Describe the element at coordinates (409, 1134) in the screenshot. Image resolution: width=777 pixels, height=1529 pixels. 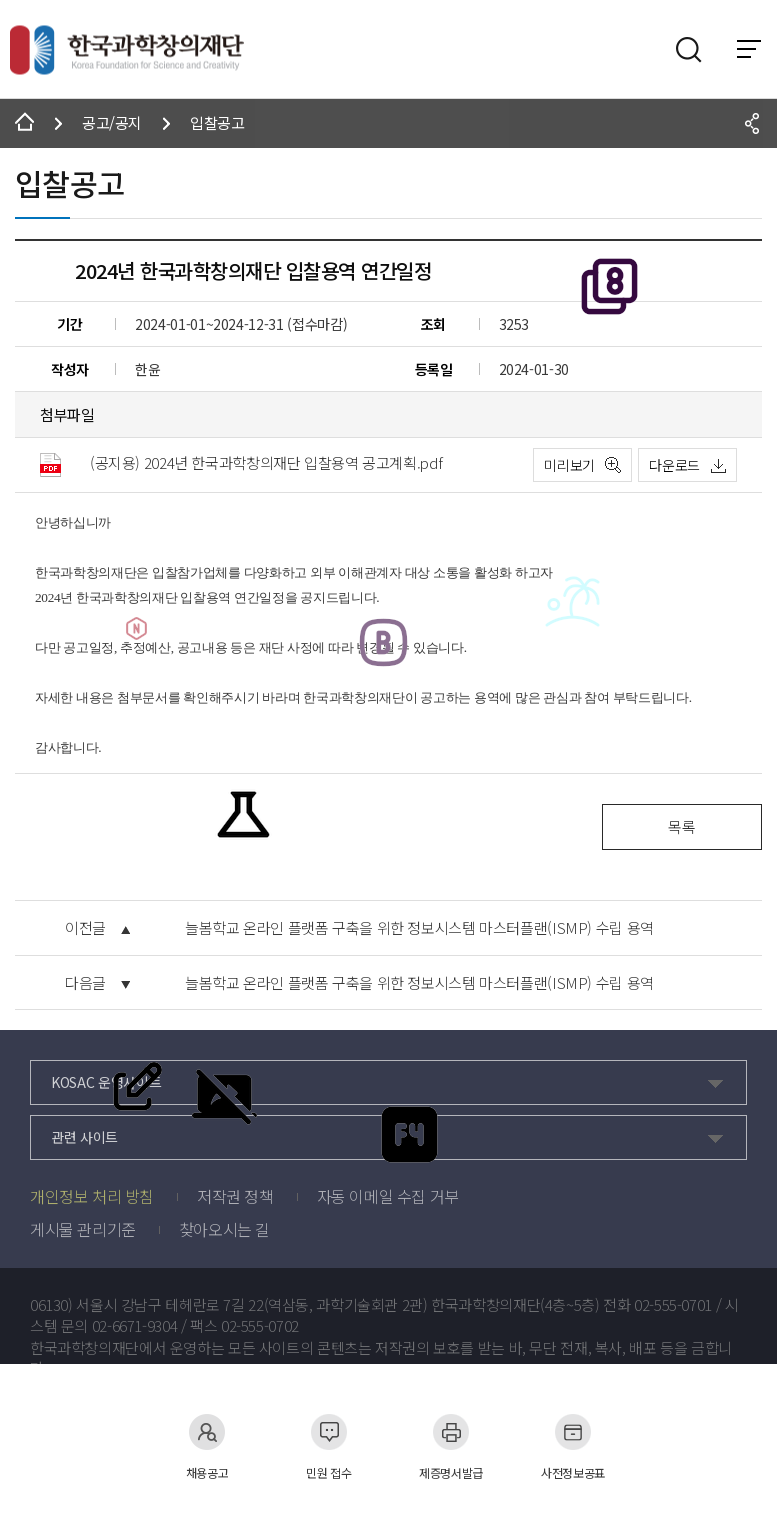
I see `keyboard shortcut indicator for F4 function key` at that location.